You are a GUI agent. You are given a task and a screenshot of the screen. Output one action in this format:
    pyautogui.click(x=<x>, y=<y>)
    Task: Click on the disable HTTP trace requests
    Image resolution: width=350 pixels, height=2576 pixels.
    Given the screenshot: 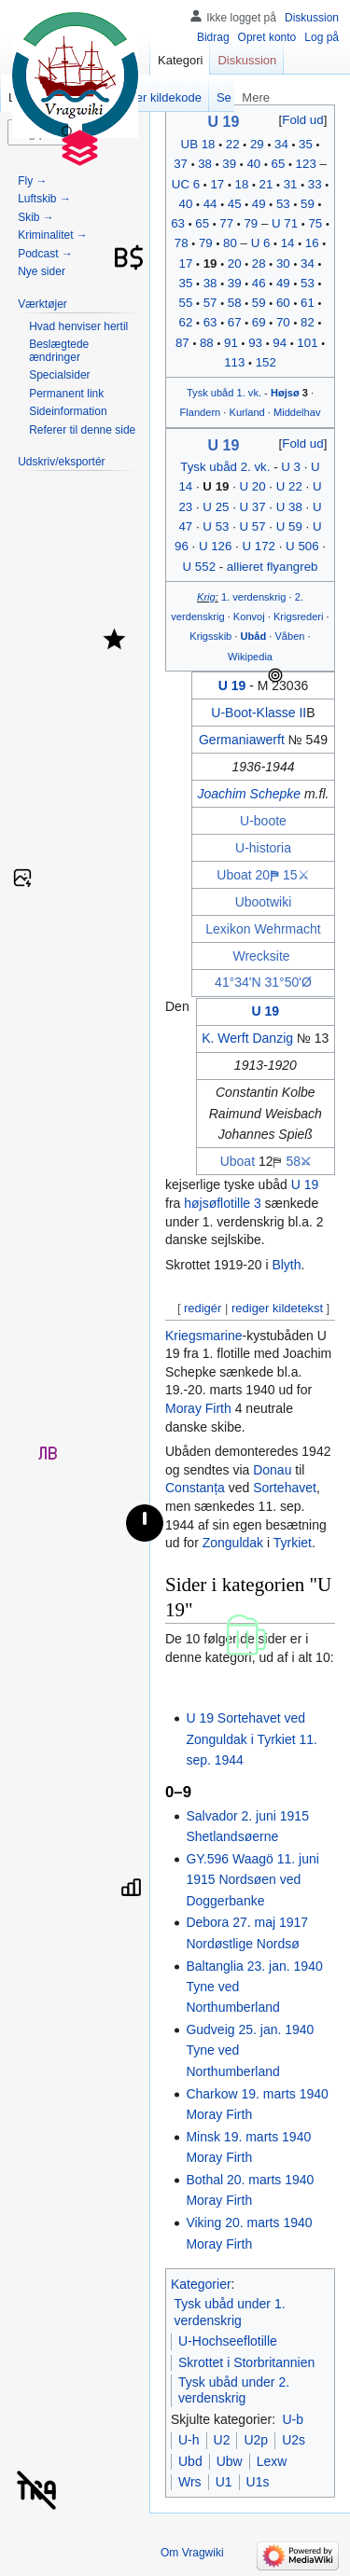 What is the action you would take?
    pyautogui.click(x=36, y=2490)
    